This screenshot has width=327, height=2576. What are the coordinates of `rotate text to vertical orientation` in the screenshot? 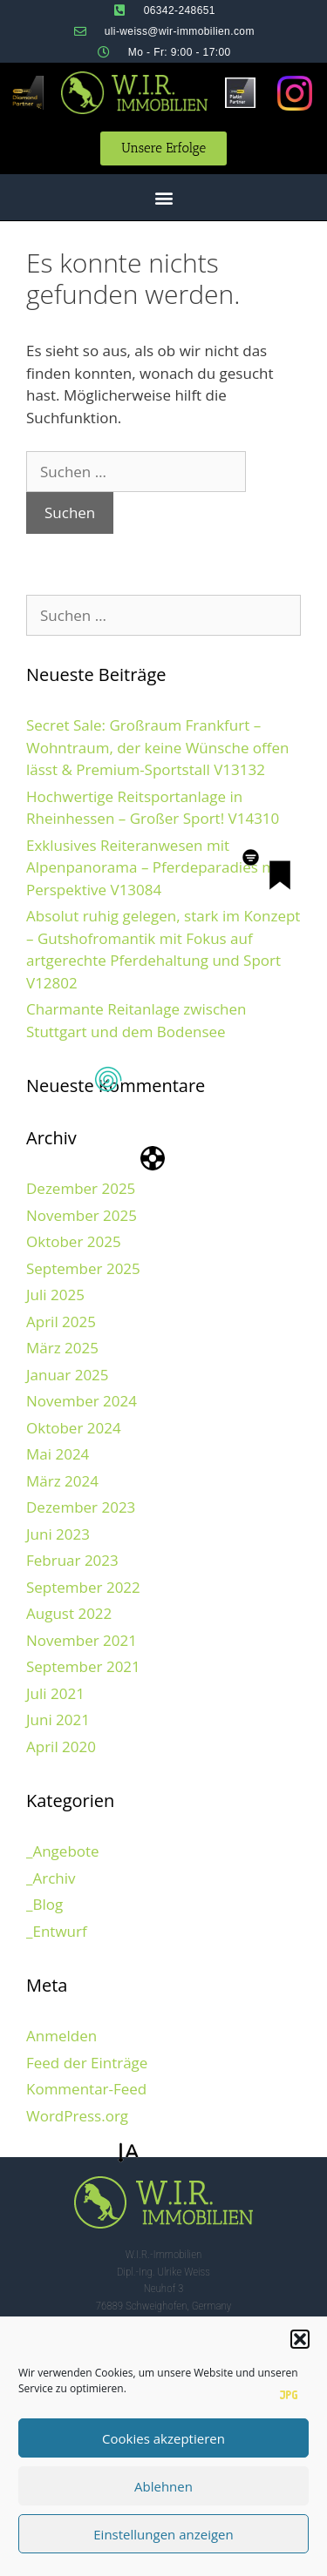 It's located at (128, 2153).